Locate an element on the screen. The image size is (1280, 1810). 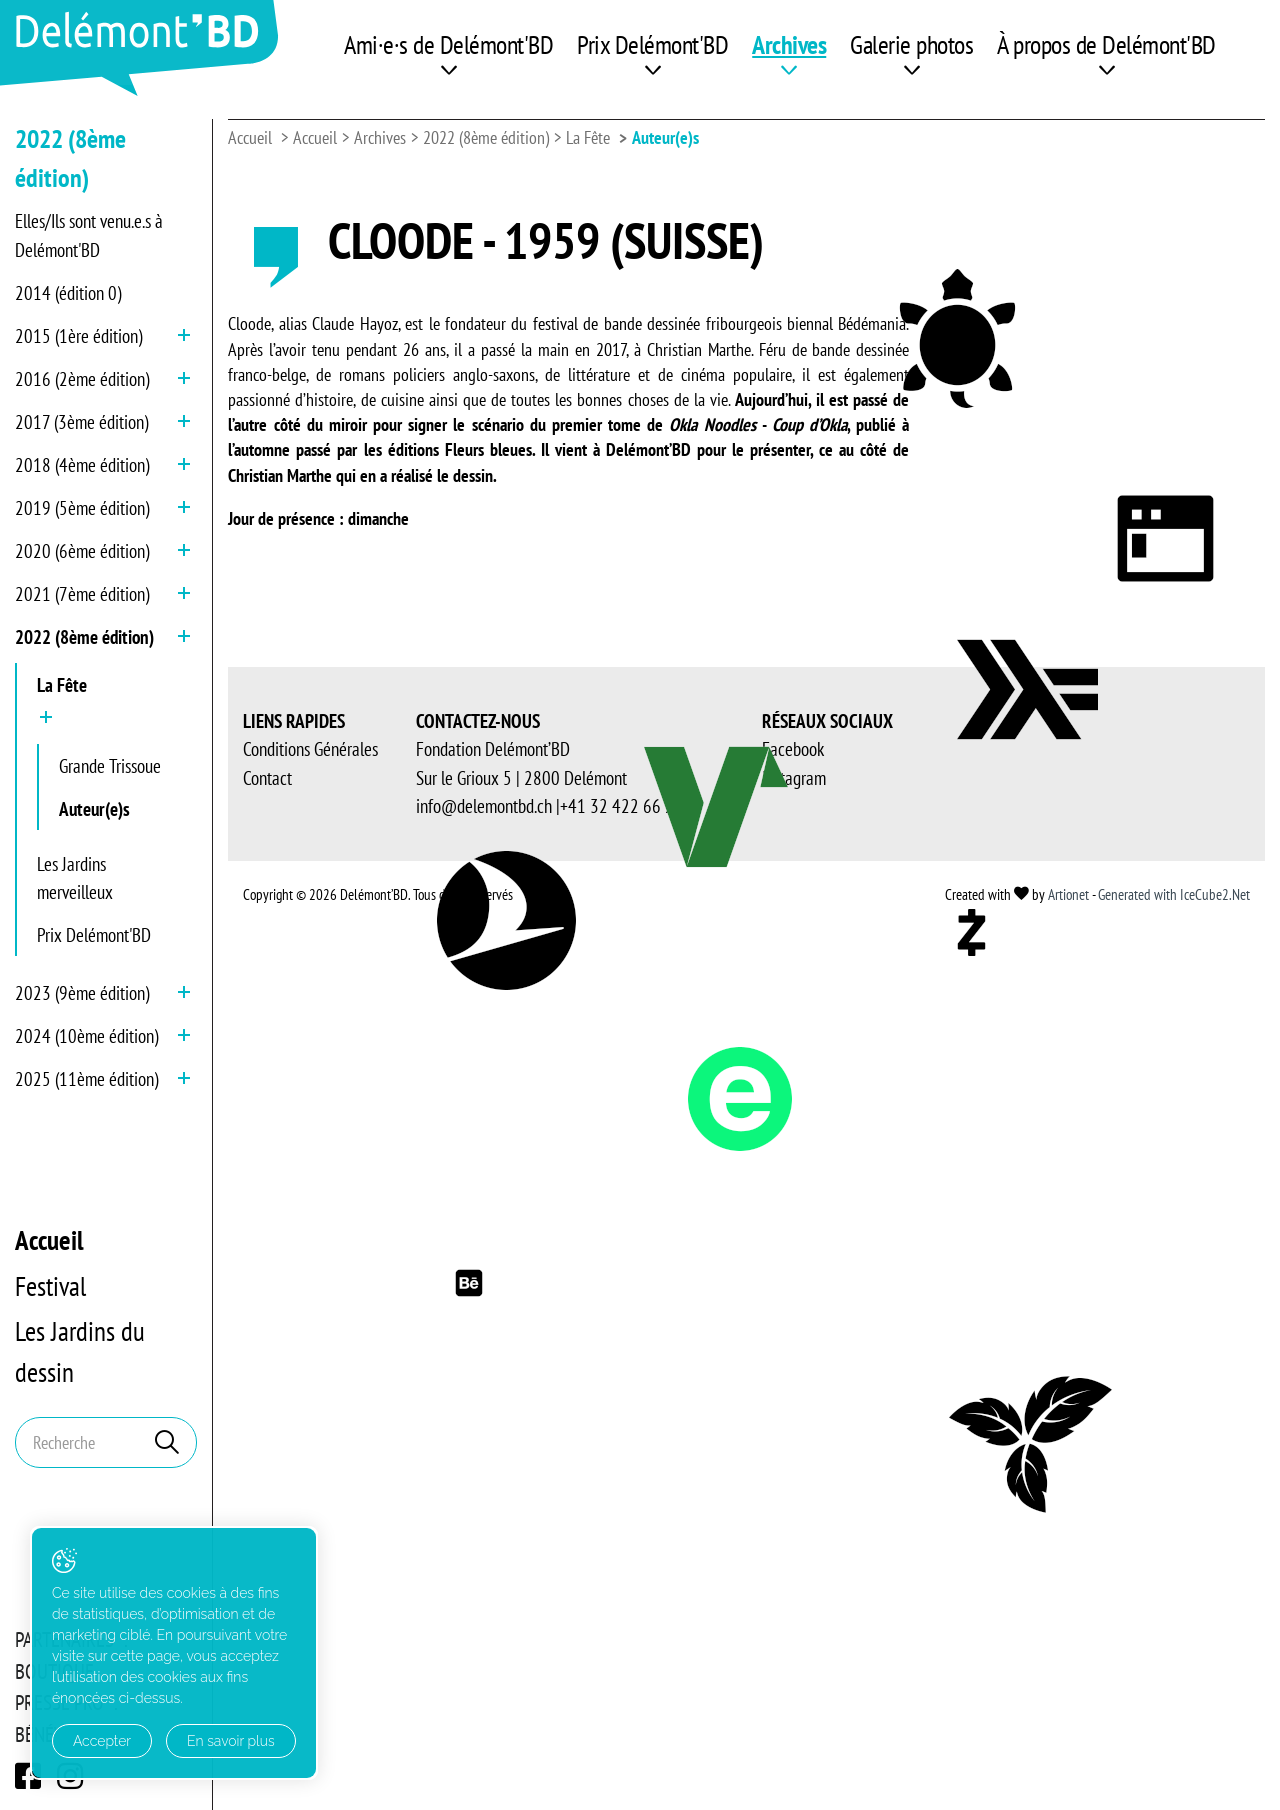
open trilium notes application is located at coordinates (1030, 1444).